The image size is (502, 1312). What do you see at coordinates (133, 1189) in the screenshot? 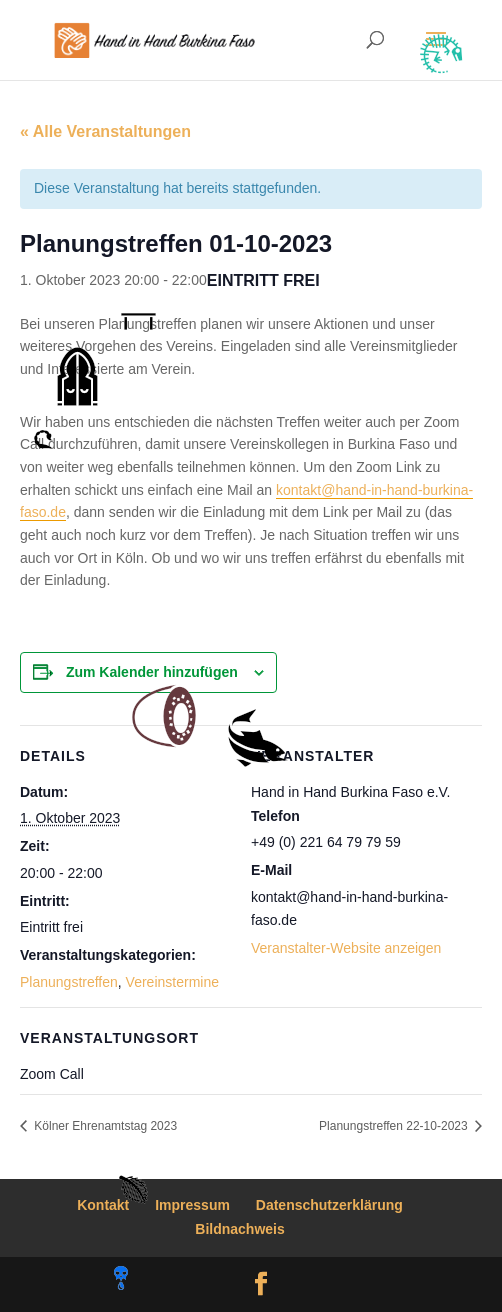
I see `indicates autumn or seasonal theme` at bounding box center [133, 1189].